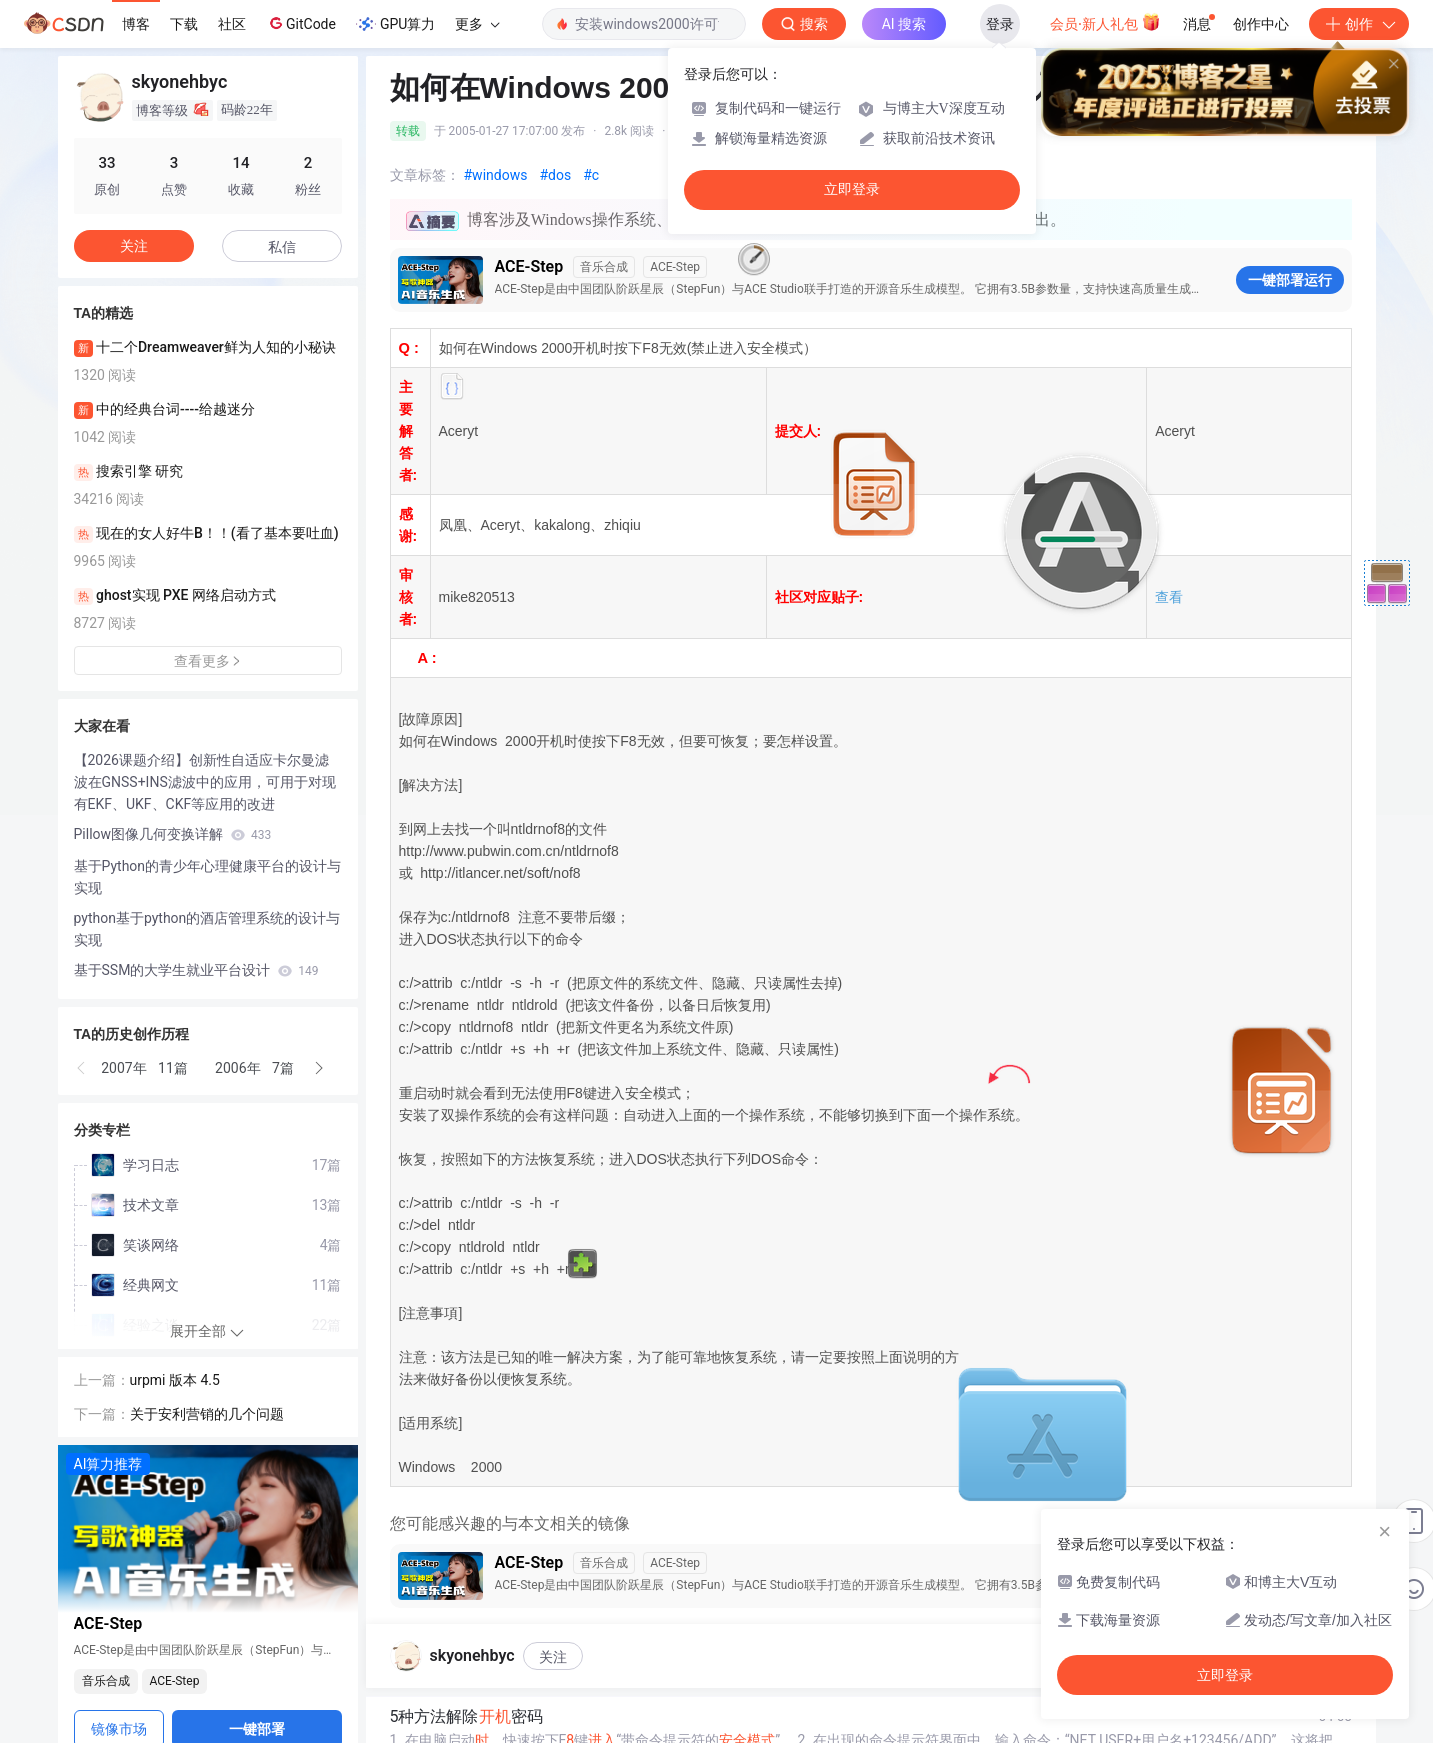 The image size is (1433, 1743). What do you see at coordinates (1009, 1074) in the screenshot?
I see `undo the last action` at bounding box center [1009, 1074].